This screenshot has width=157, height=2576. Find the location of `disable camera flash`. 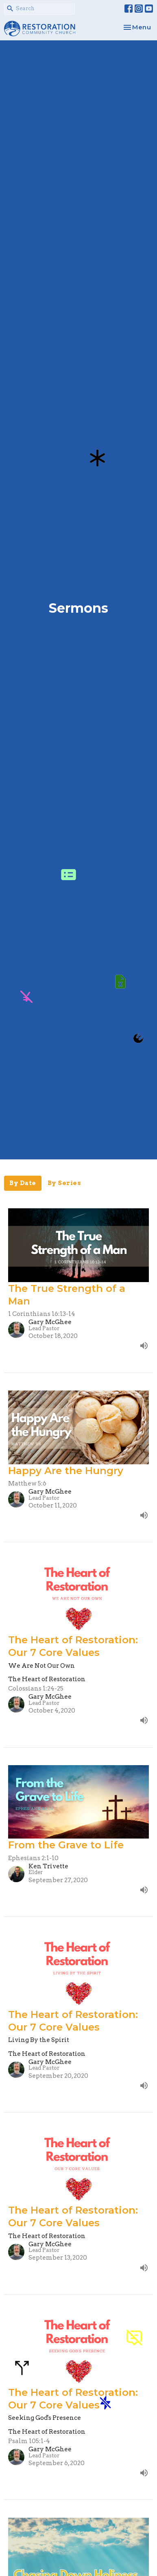

disable camera flash is located at coordinates (105, 2403).